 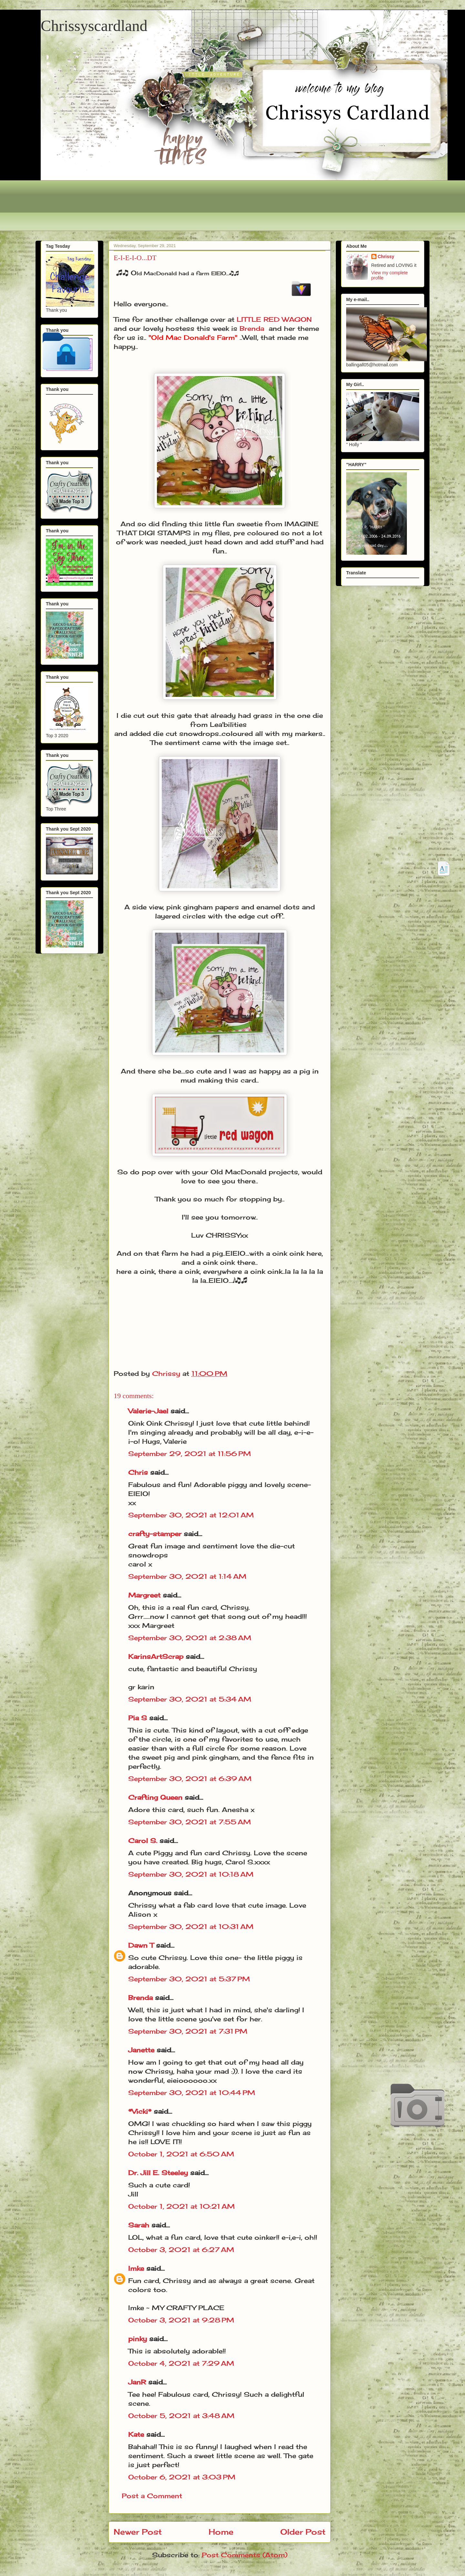 What do you see at coordinates (301, 289) in the screenshot?
I see `open vite project folder` at bounding box center [301, 289].